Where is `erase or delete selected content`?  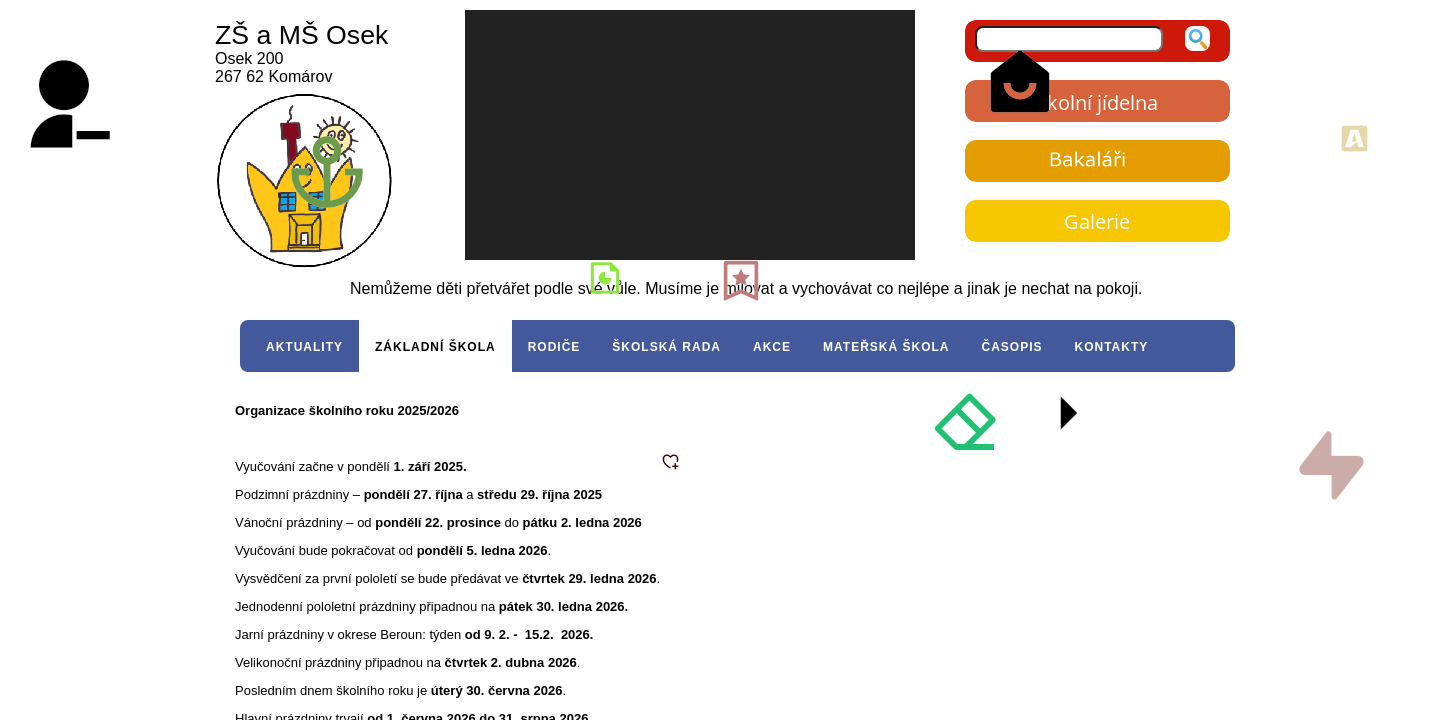
erase or delete selected content is located at coordinates (967, 423).